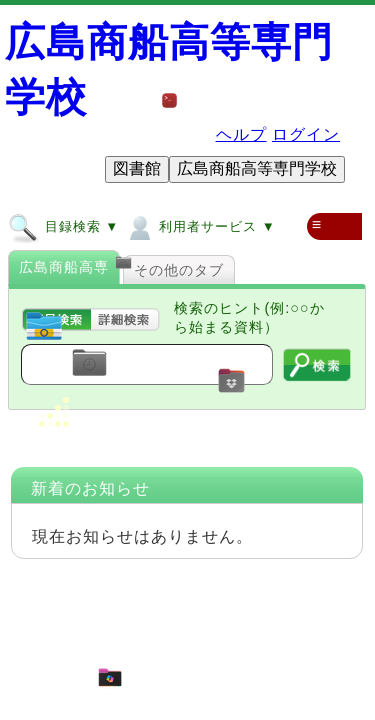 Image resolution: width=375 pixels, height=720 pixels. I want to click on open dropbox synced folder, so click(231, 380).